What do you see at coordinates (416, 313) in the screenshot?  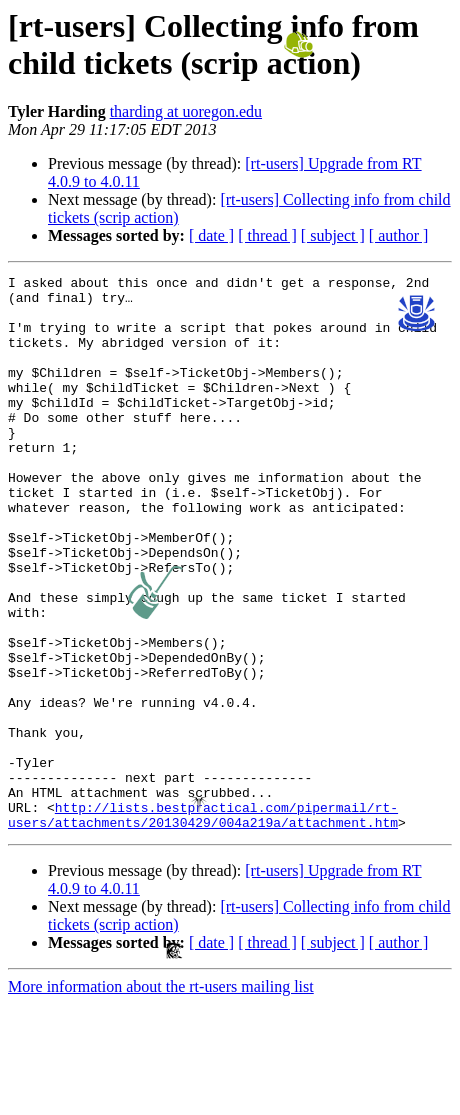 I see `tap to confirm or activate` at bounding box center [416, 313].